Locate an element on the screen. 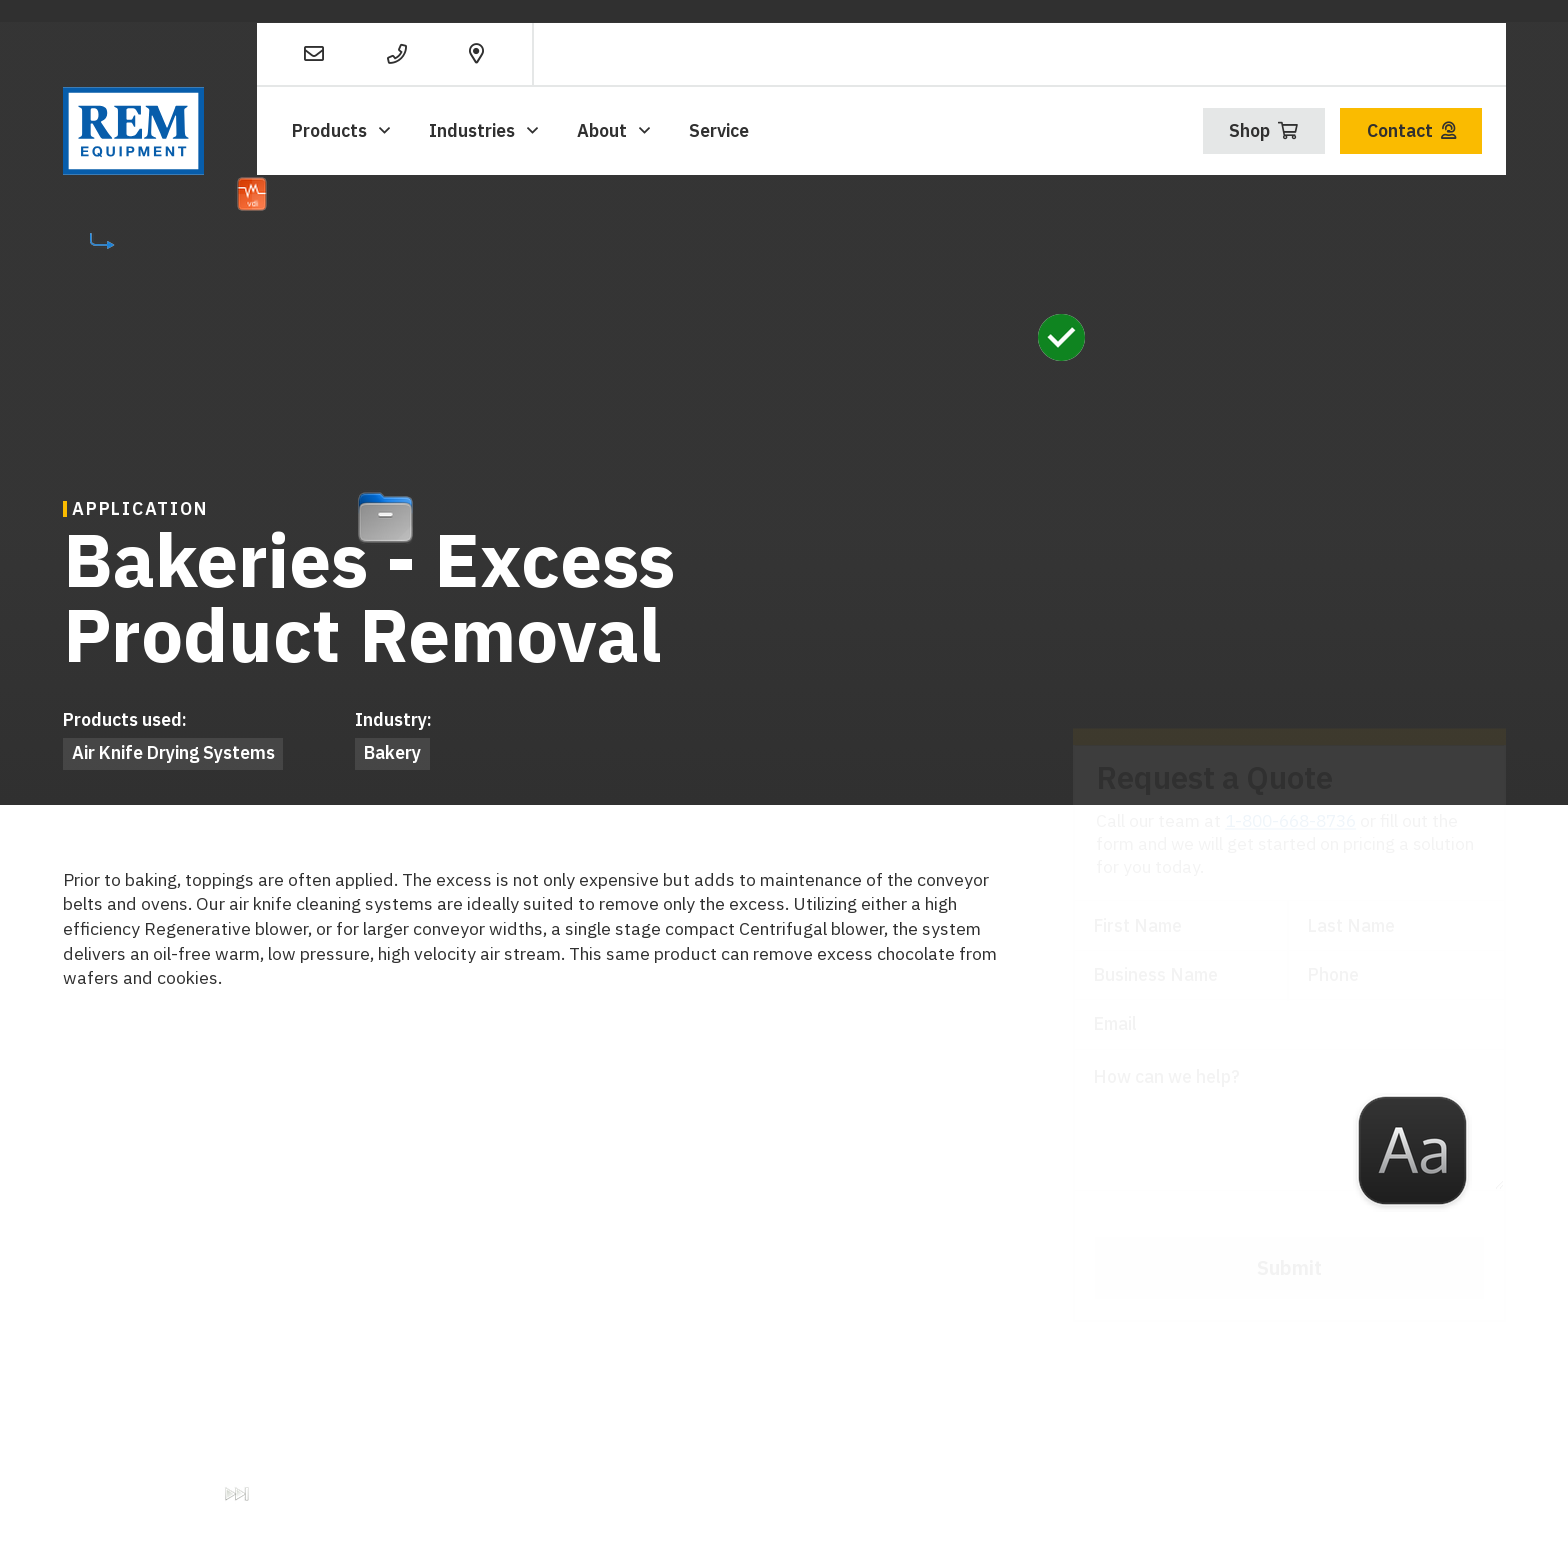 Image resolution: width=1568 pixels, height=1565 pixels. open the file manager application is located at coordinates (385, 517).